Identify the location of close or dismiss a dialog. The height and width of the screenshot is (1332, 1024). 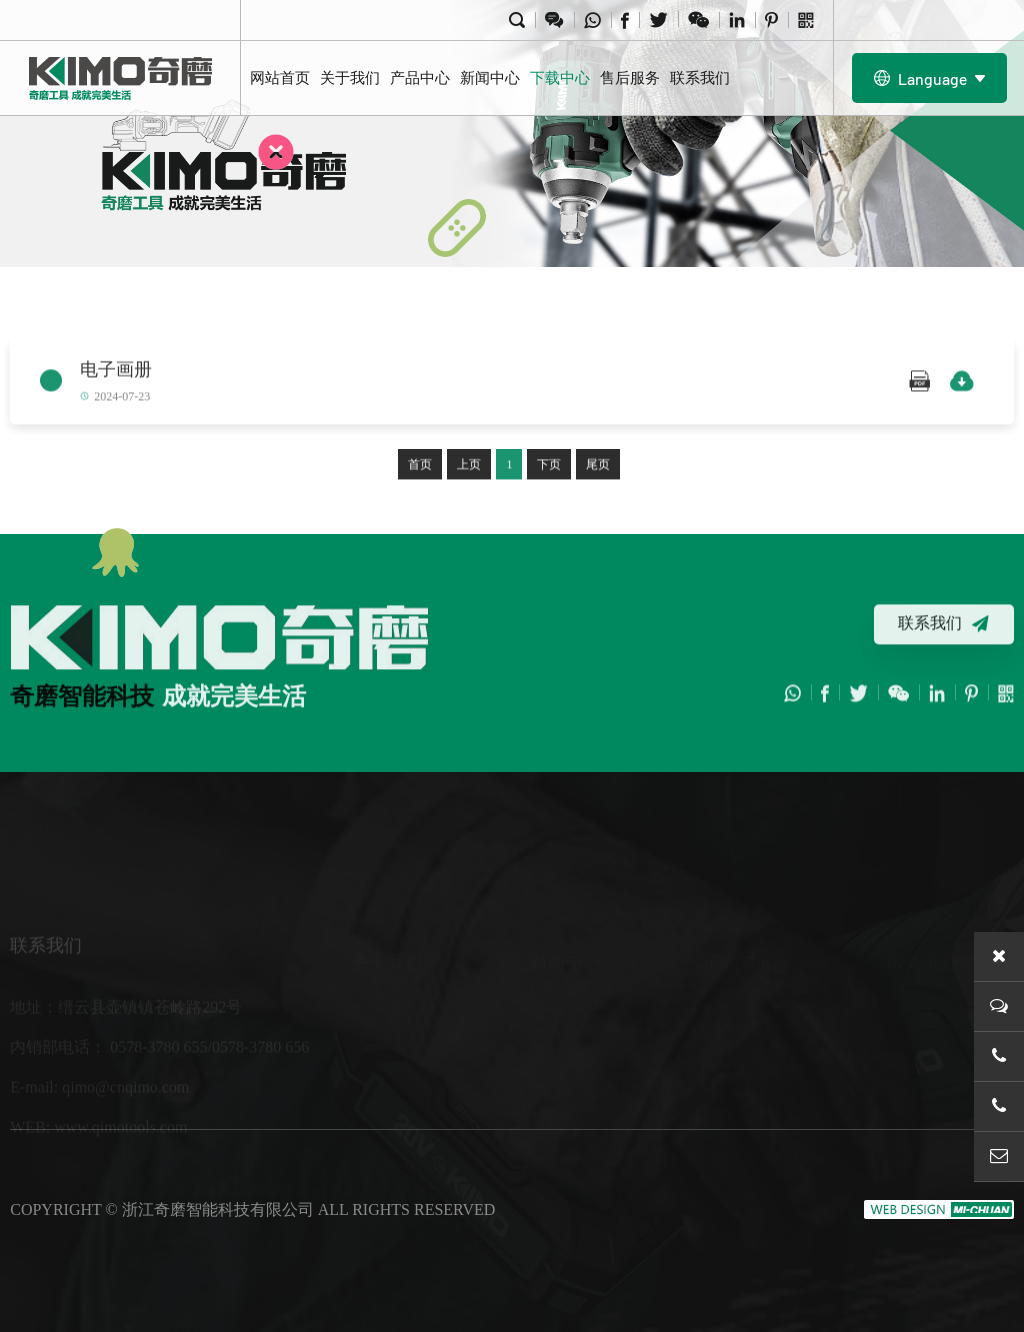
(276, 152).